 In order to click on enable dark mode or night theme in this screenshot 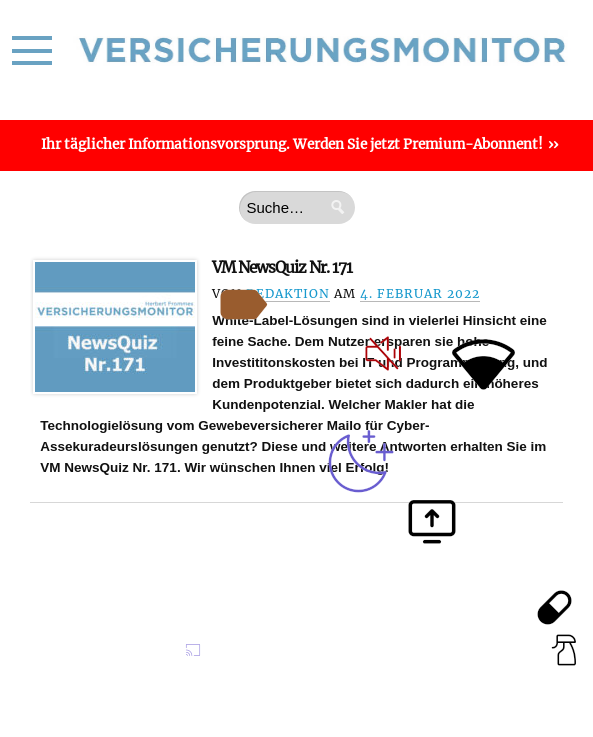, I will do `click(358, 462)`.